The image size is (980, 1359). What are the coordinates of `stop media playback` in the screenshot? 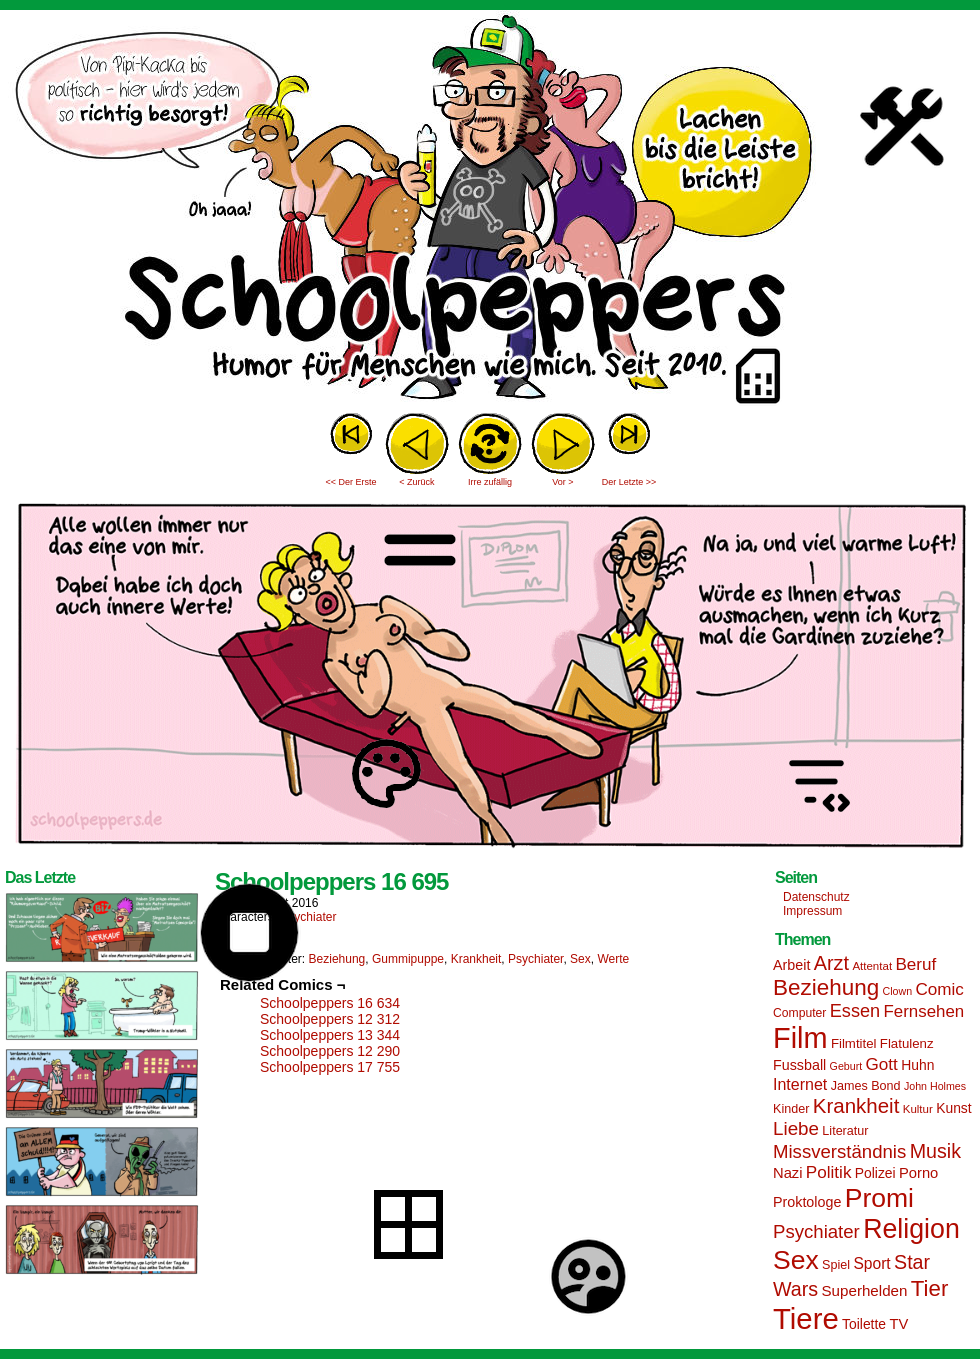 It's located at (249, 932).